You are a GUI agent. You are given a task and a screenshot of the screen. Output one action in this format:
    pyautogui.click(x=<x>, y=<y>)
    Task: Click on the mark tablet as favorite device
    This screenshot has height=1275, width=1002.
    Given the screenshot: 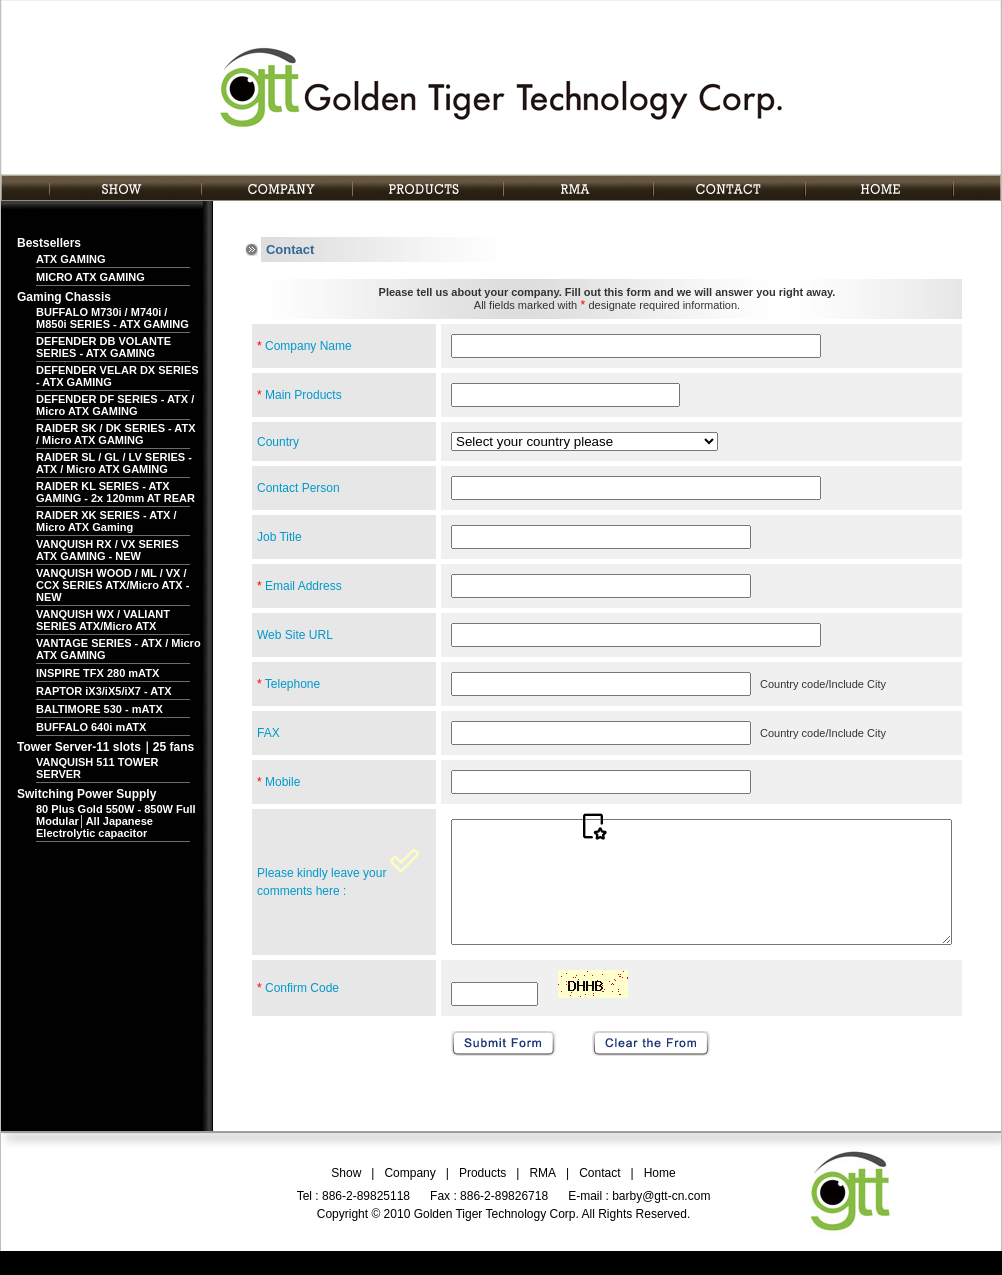 What is the action you would take?
    pyautogui.click(x=593, y=826)
    